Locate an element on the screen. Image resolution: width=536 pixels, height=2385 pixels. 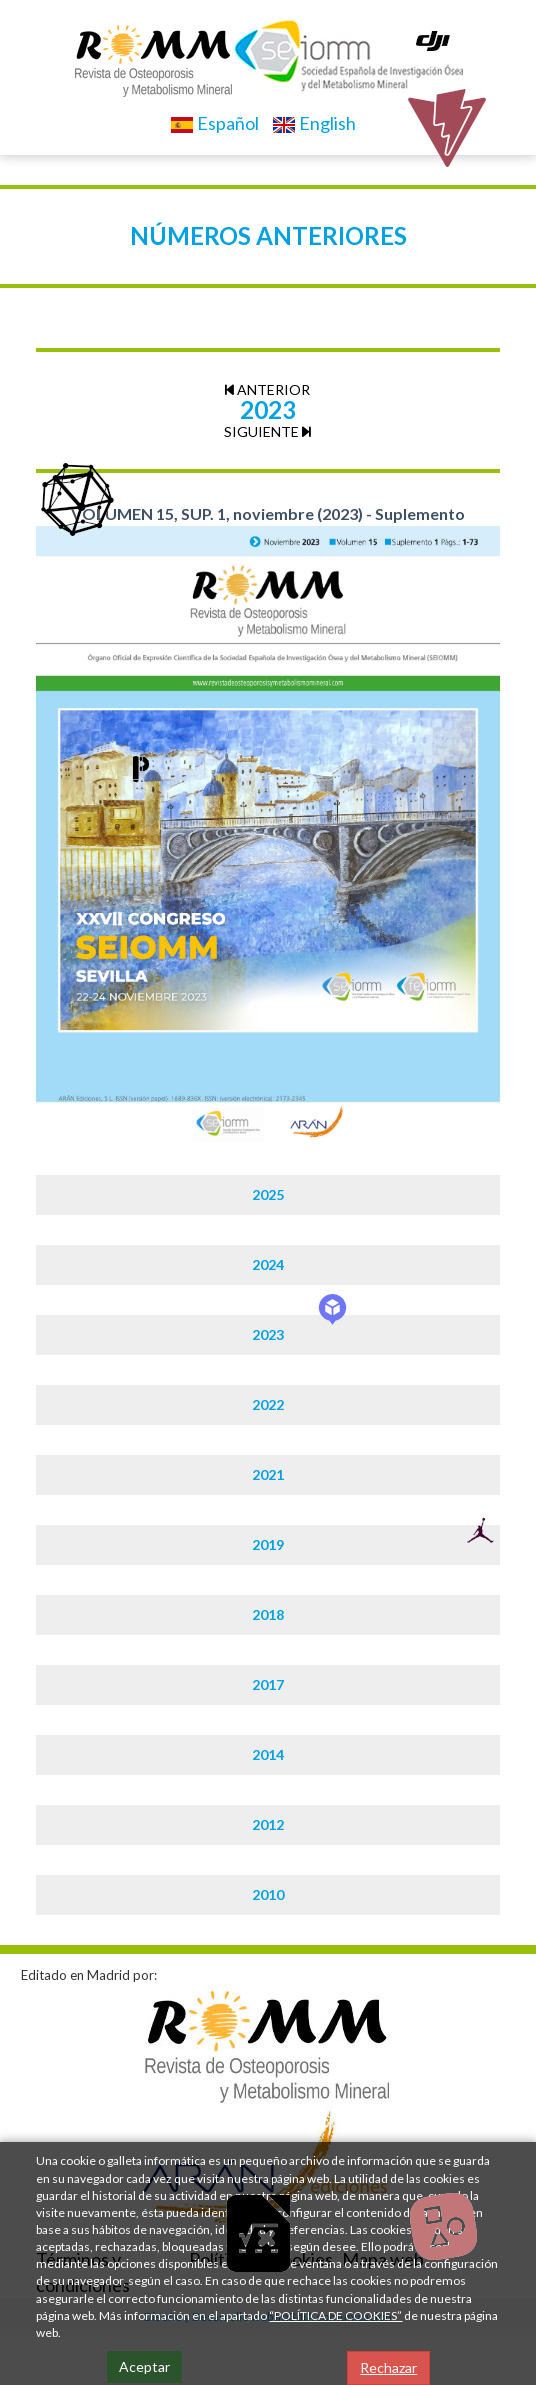
Jordan brand logo is located at coordinates (480, 1530).